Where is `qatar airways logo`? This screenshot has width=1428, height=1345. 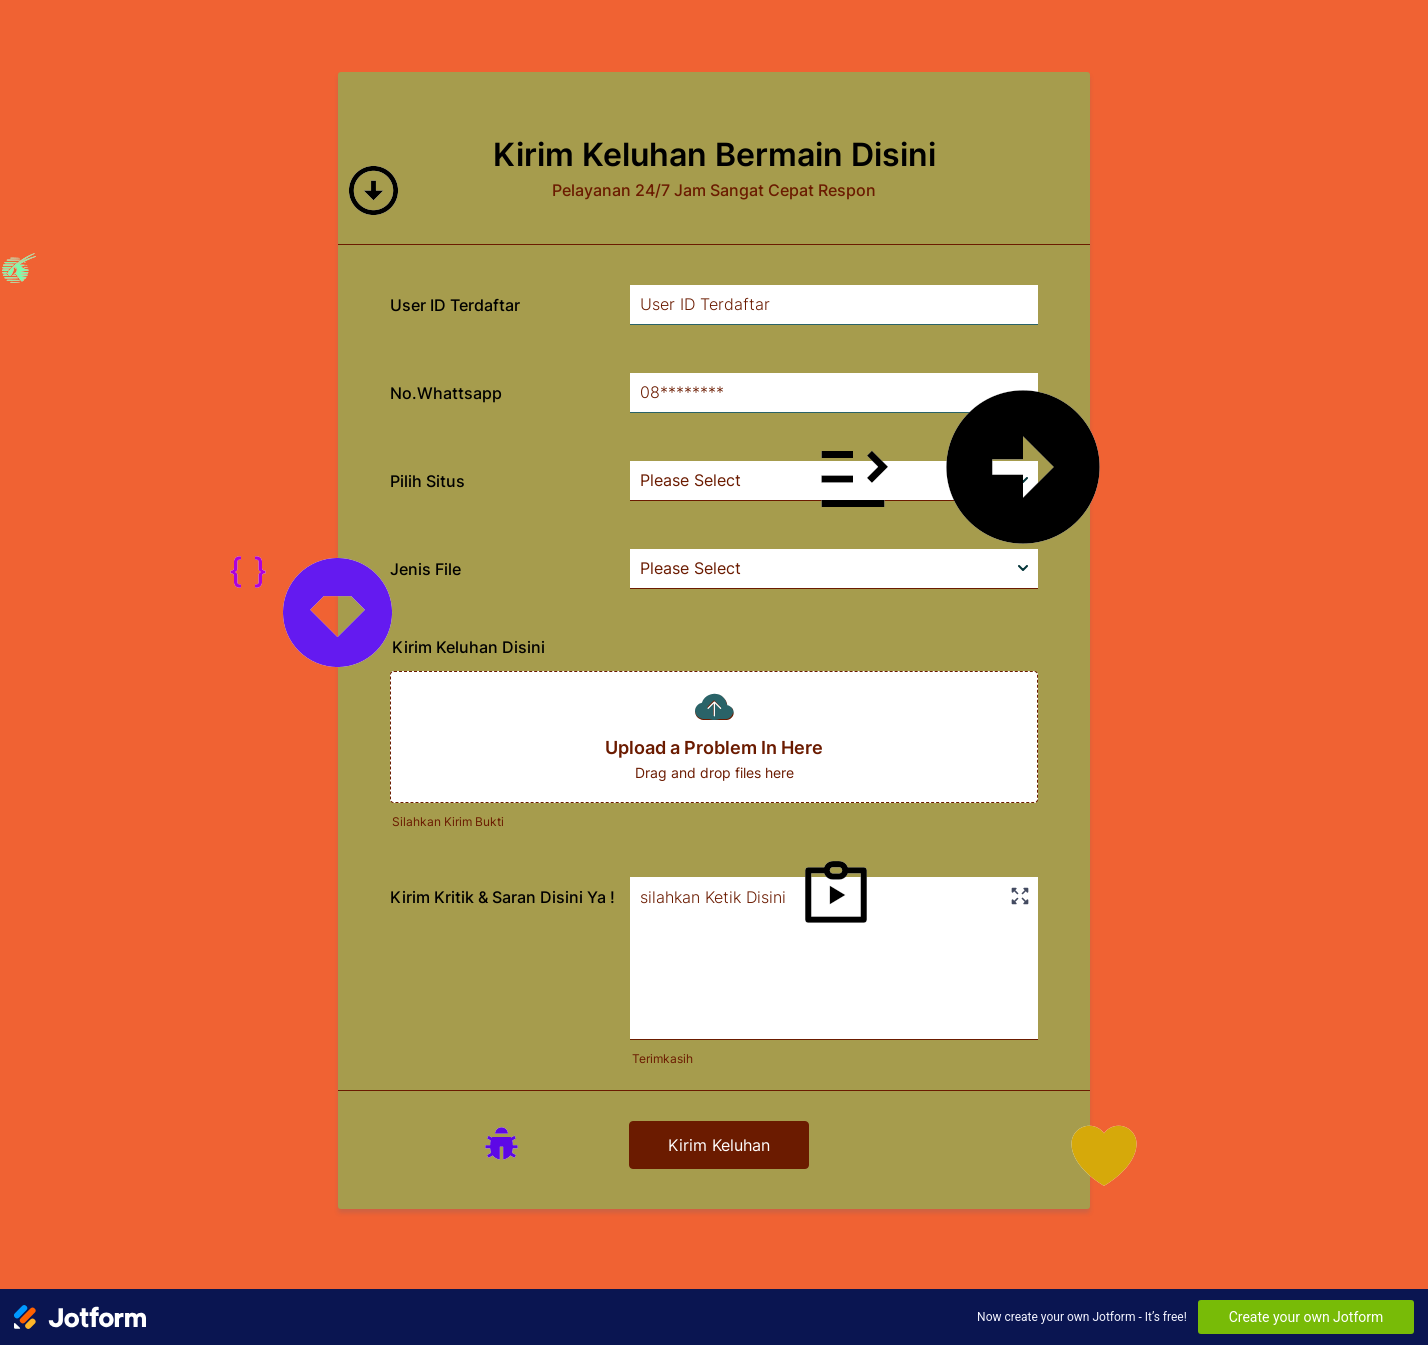 qatar airways logo is located at coordinates (19, 268).